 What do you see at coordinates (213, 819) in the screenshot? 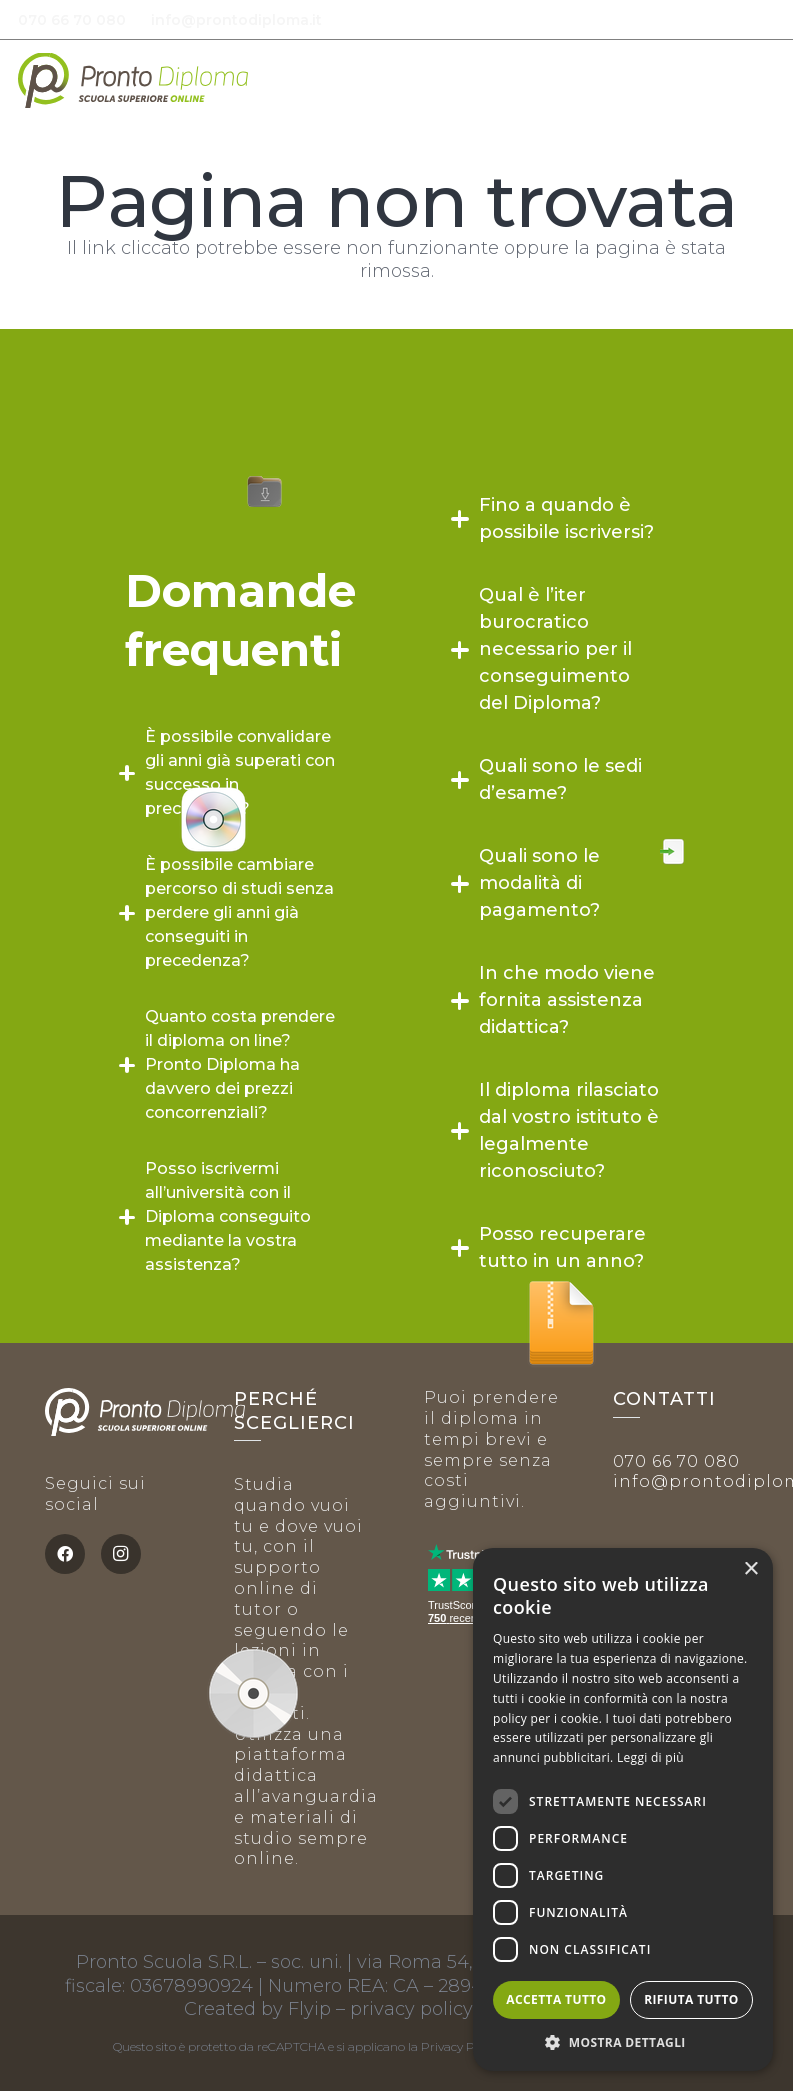
I see `access optical disc settings or media` at bounding box center [213, 819].